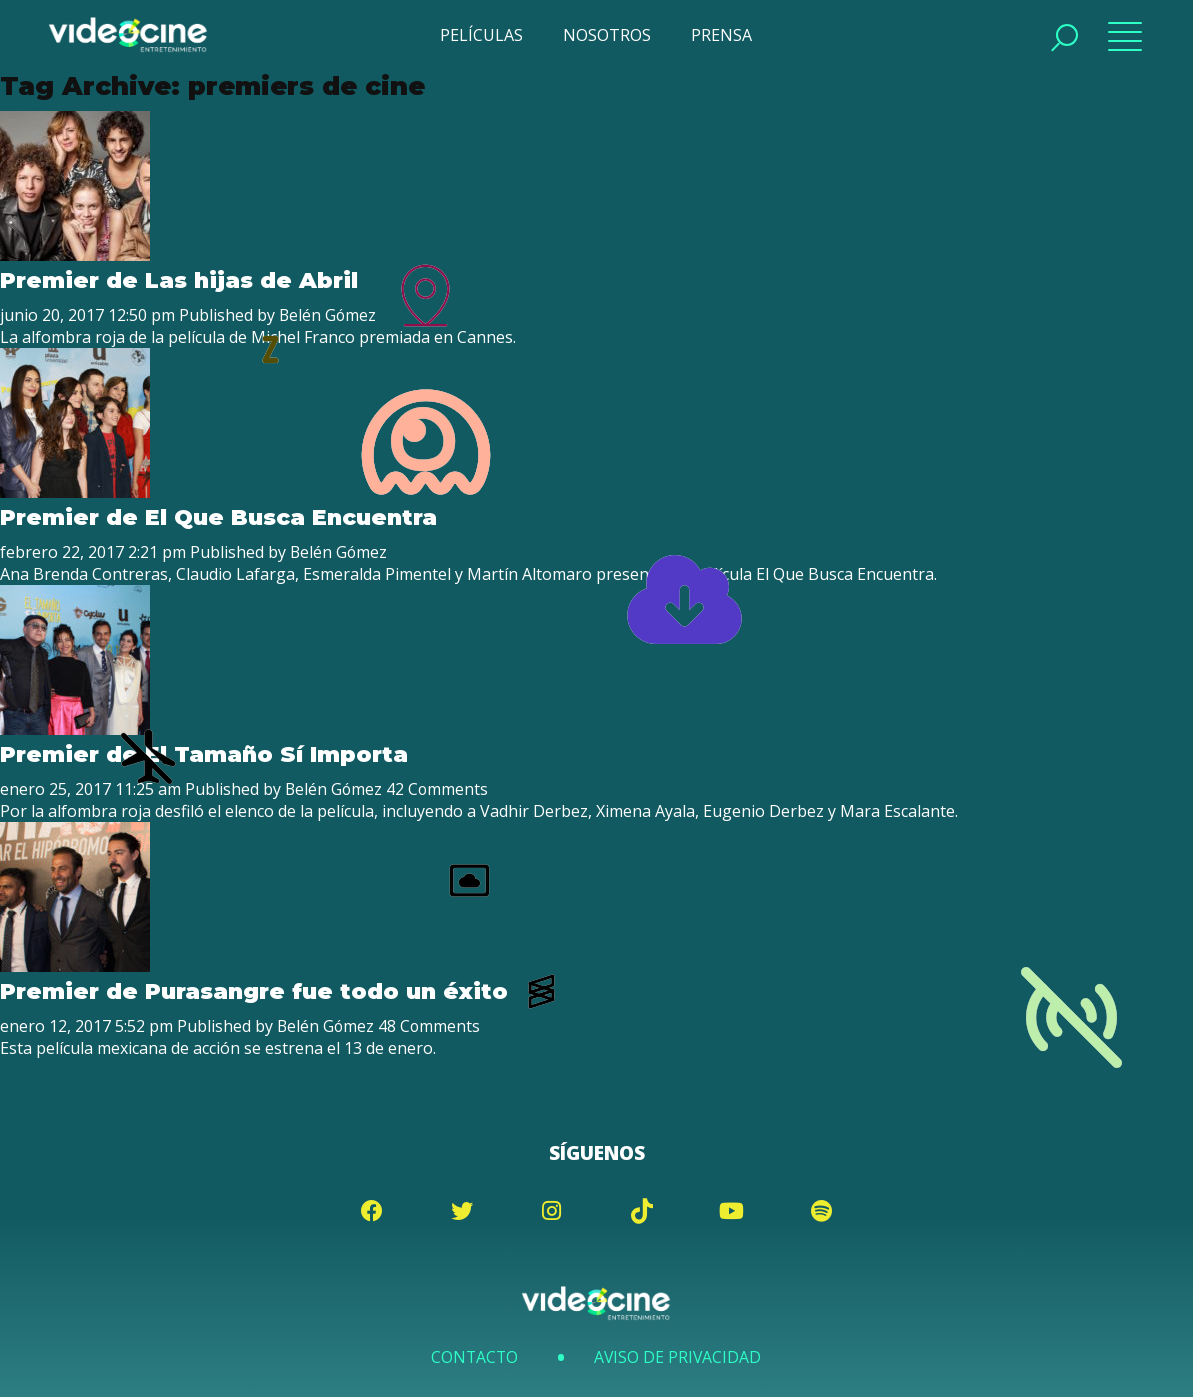 Image resolution: width=1193 pixels, height=1397 pixels. Describe the element at coordinates (541, 991) in the screenshot. I see `open sublime text editor` at that location.